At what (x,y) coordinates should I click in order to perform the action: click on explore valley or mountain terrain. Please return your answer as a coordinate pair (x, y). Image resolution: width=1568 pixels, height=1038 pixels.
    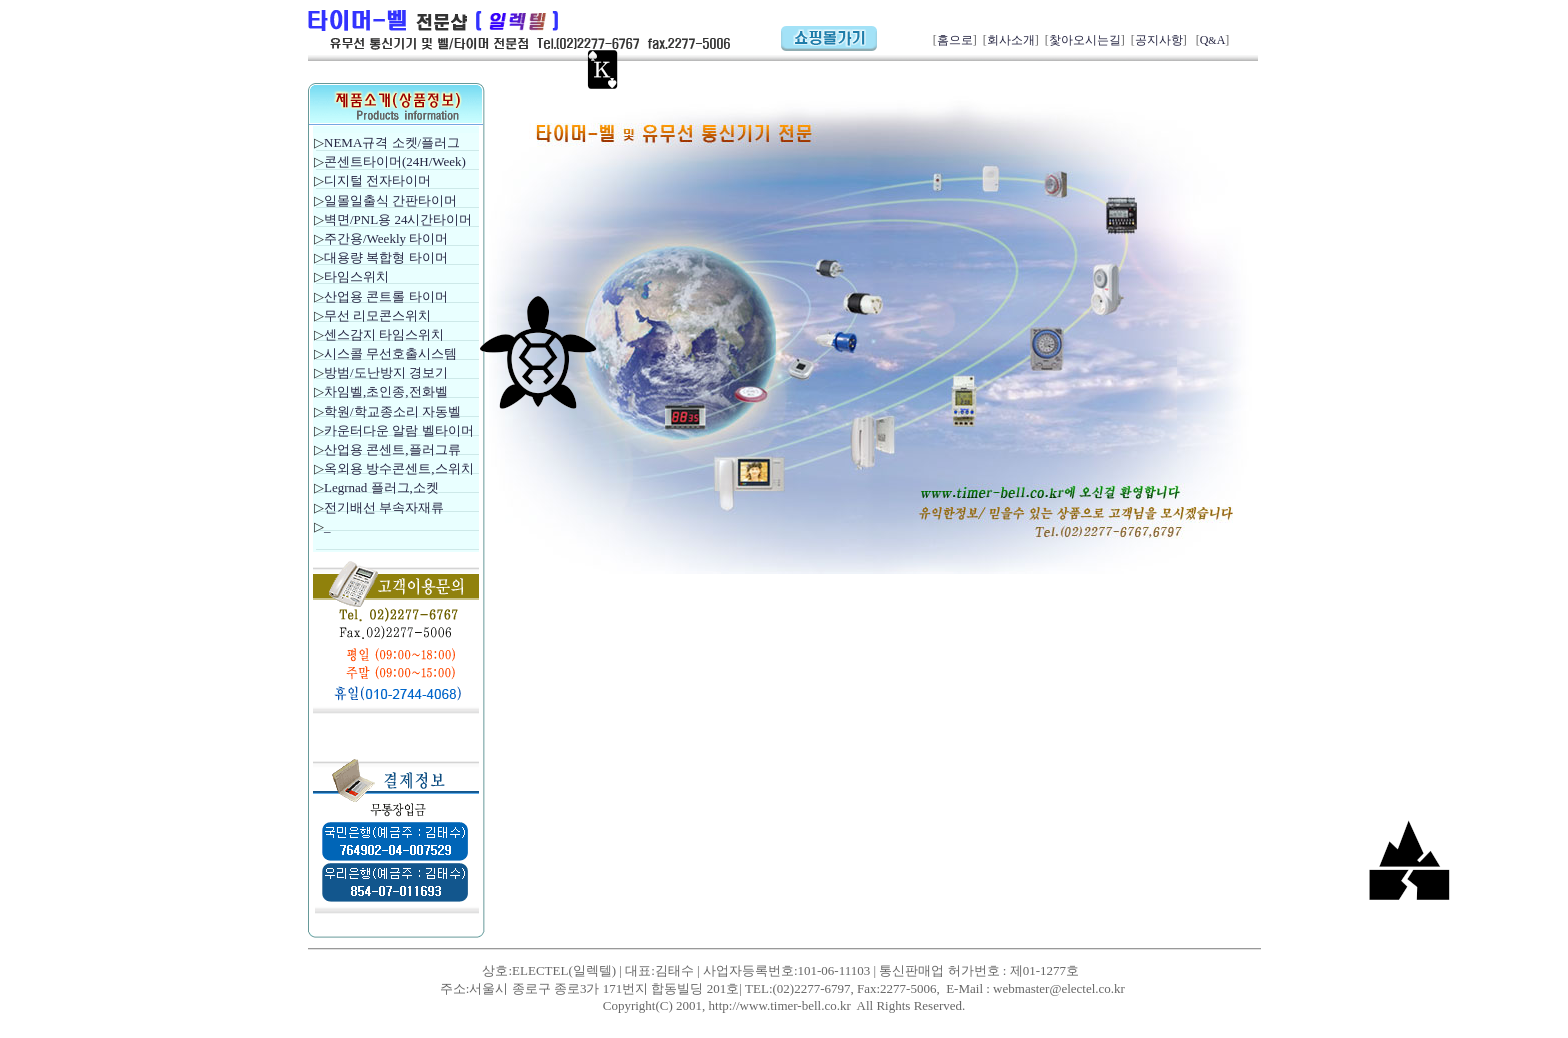
    Looking at the image, I should click on (1409, 860).